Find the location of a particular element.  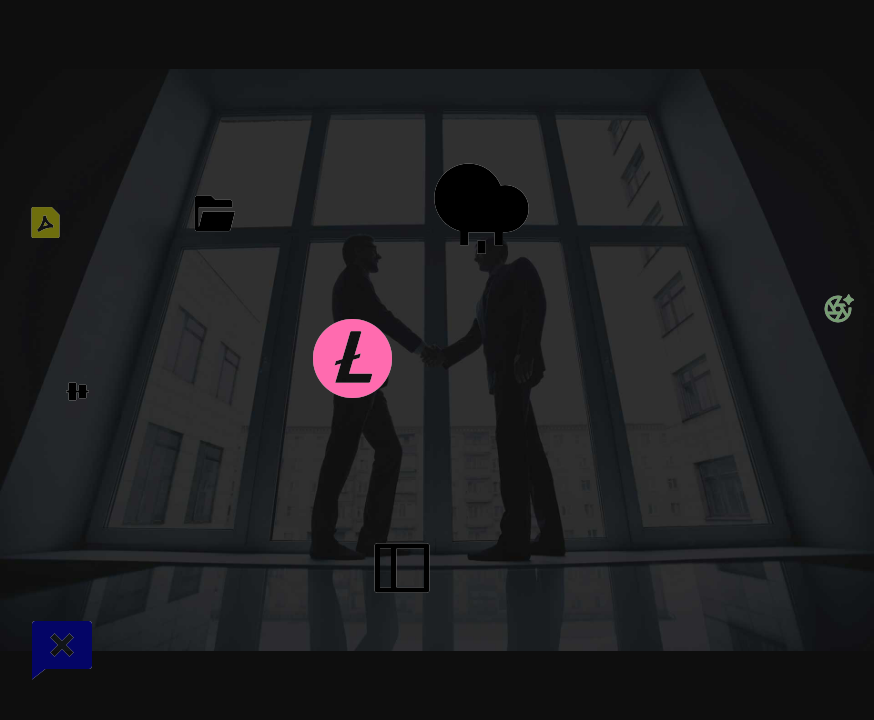

open a PDF document is located at coordinates (45, 222).